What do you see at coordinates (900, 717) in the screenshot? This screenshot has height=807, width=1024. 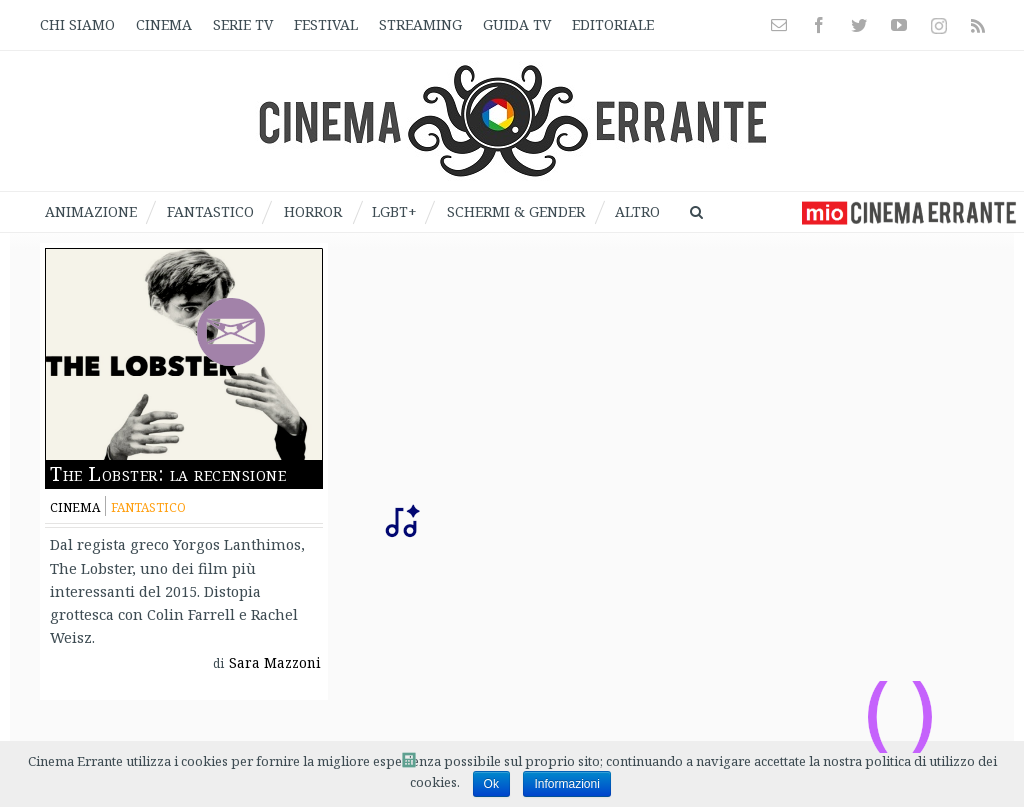 I see `indicates code or programming-related content` at bounding box center [900, 717].